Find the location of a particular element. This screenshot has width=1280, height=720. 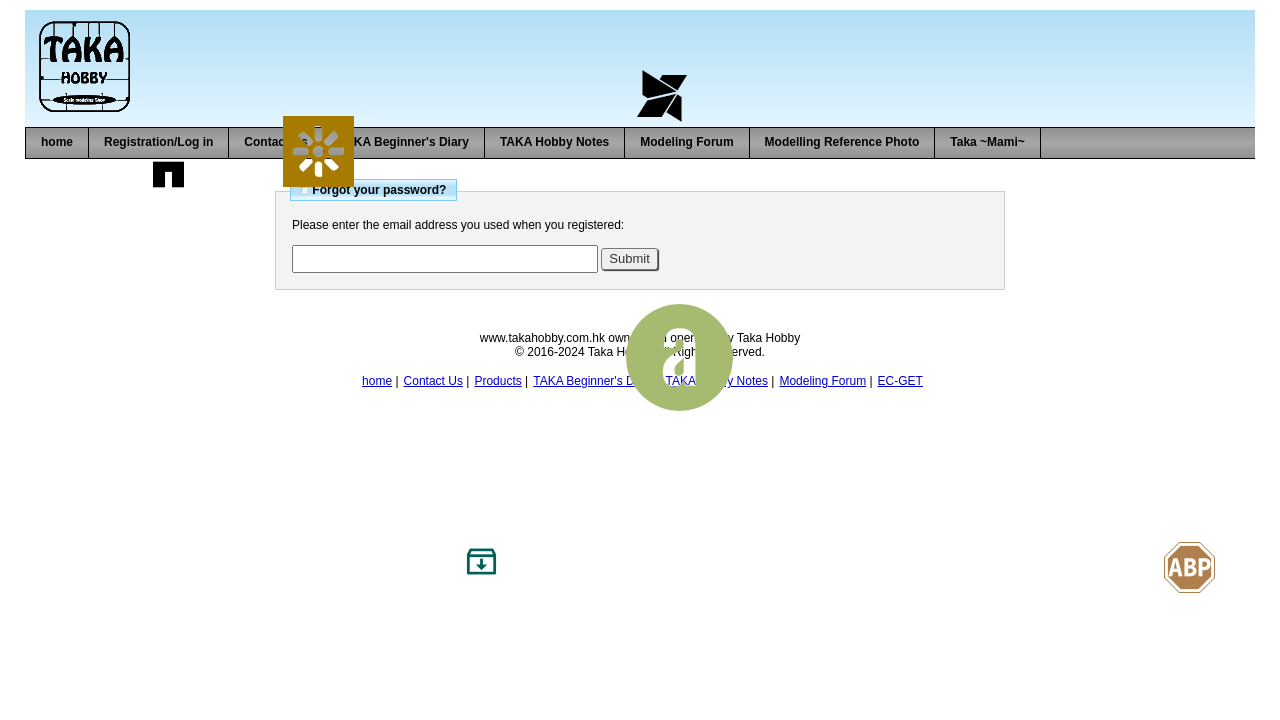

archive selected messages to inbox storage is located at coordinates (481, 561).